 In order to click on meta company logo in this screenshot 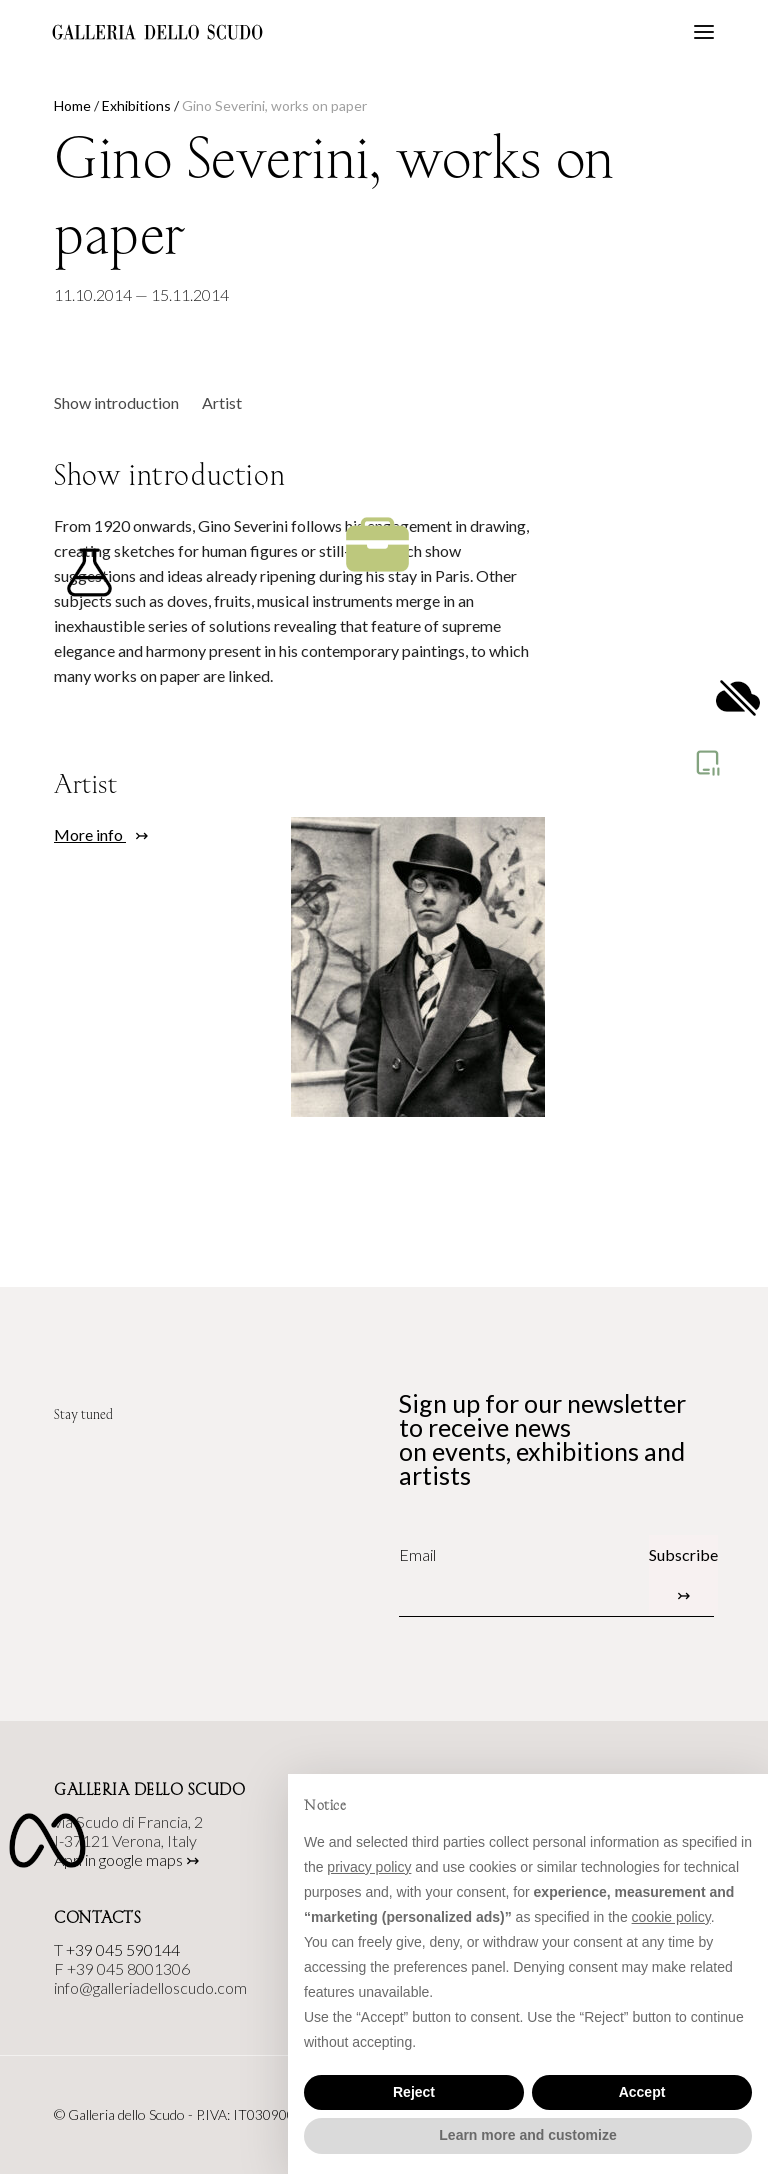, I will do `click(47, 1840)`.